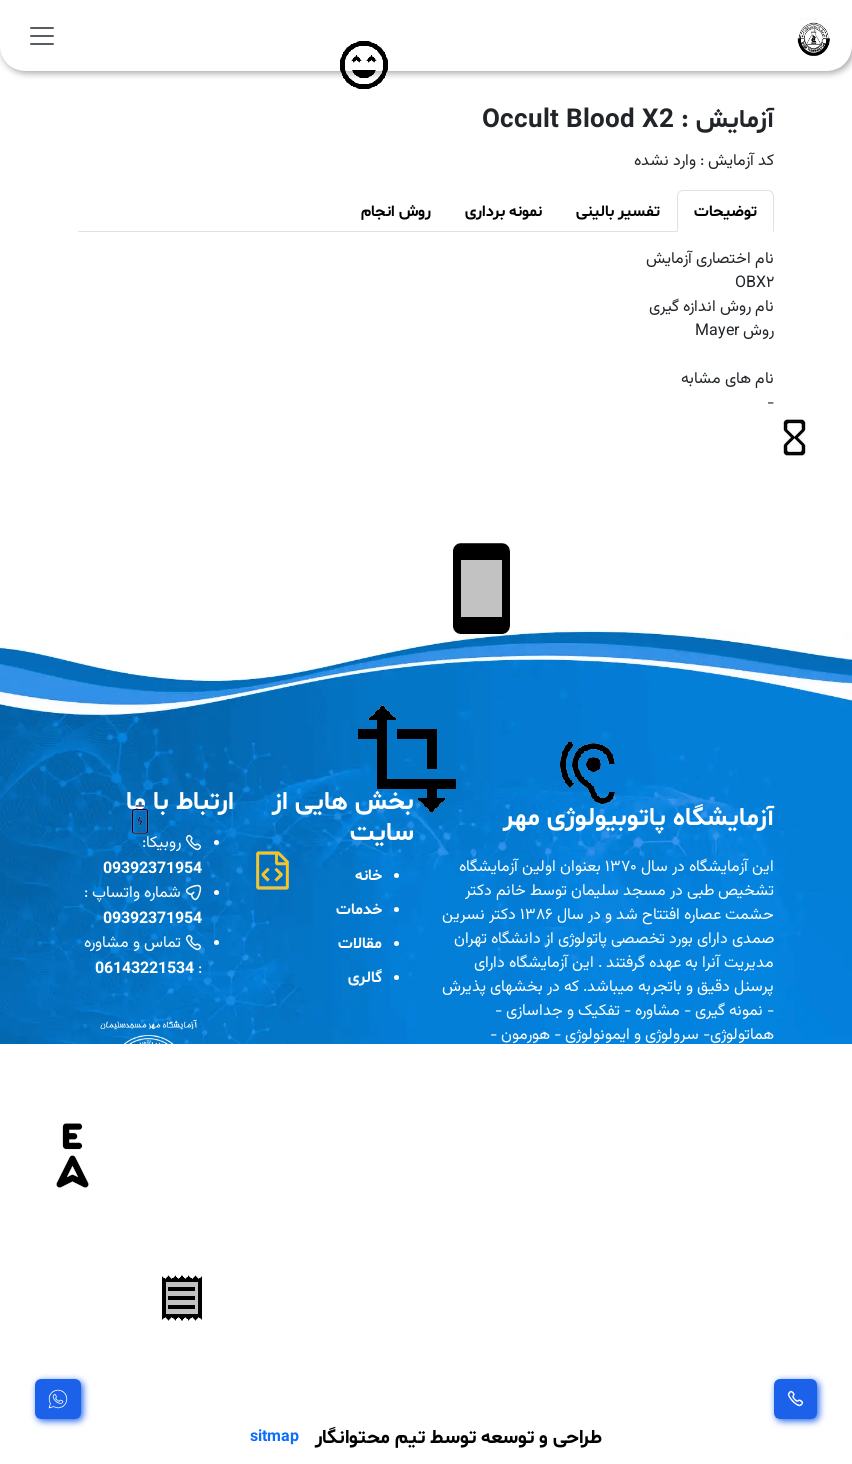 This screenshot has height=1464, width=852. What do you see at coordinates (587, 773) in the screenshot?
I see `access hearing or audio accessibility settings` at bounding box center [587, 773].